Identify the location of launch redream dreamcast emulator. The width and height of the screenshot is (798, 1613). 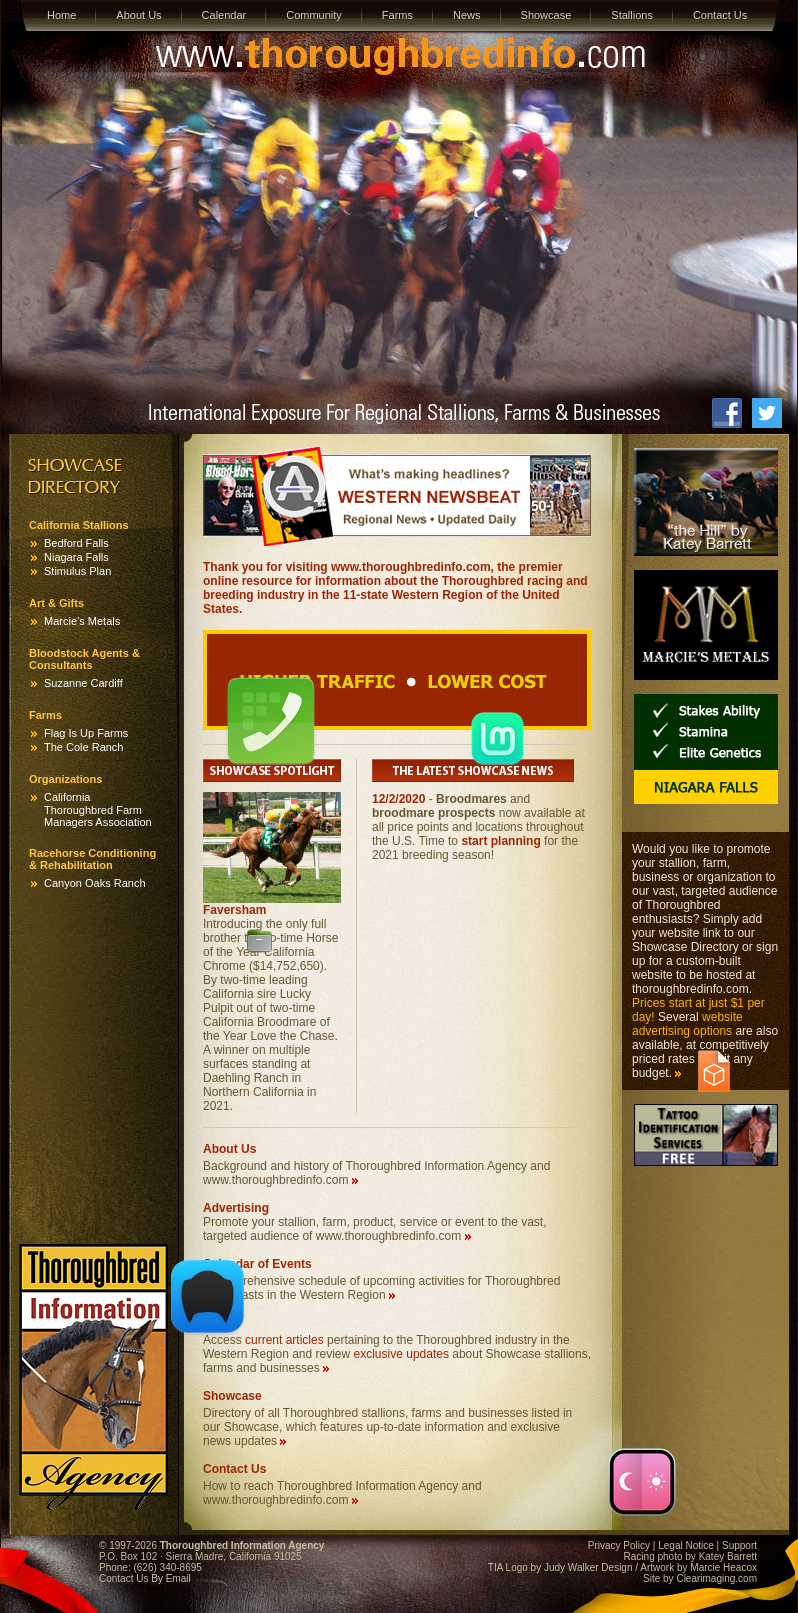
(207, 1296).